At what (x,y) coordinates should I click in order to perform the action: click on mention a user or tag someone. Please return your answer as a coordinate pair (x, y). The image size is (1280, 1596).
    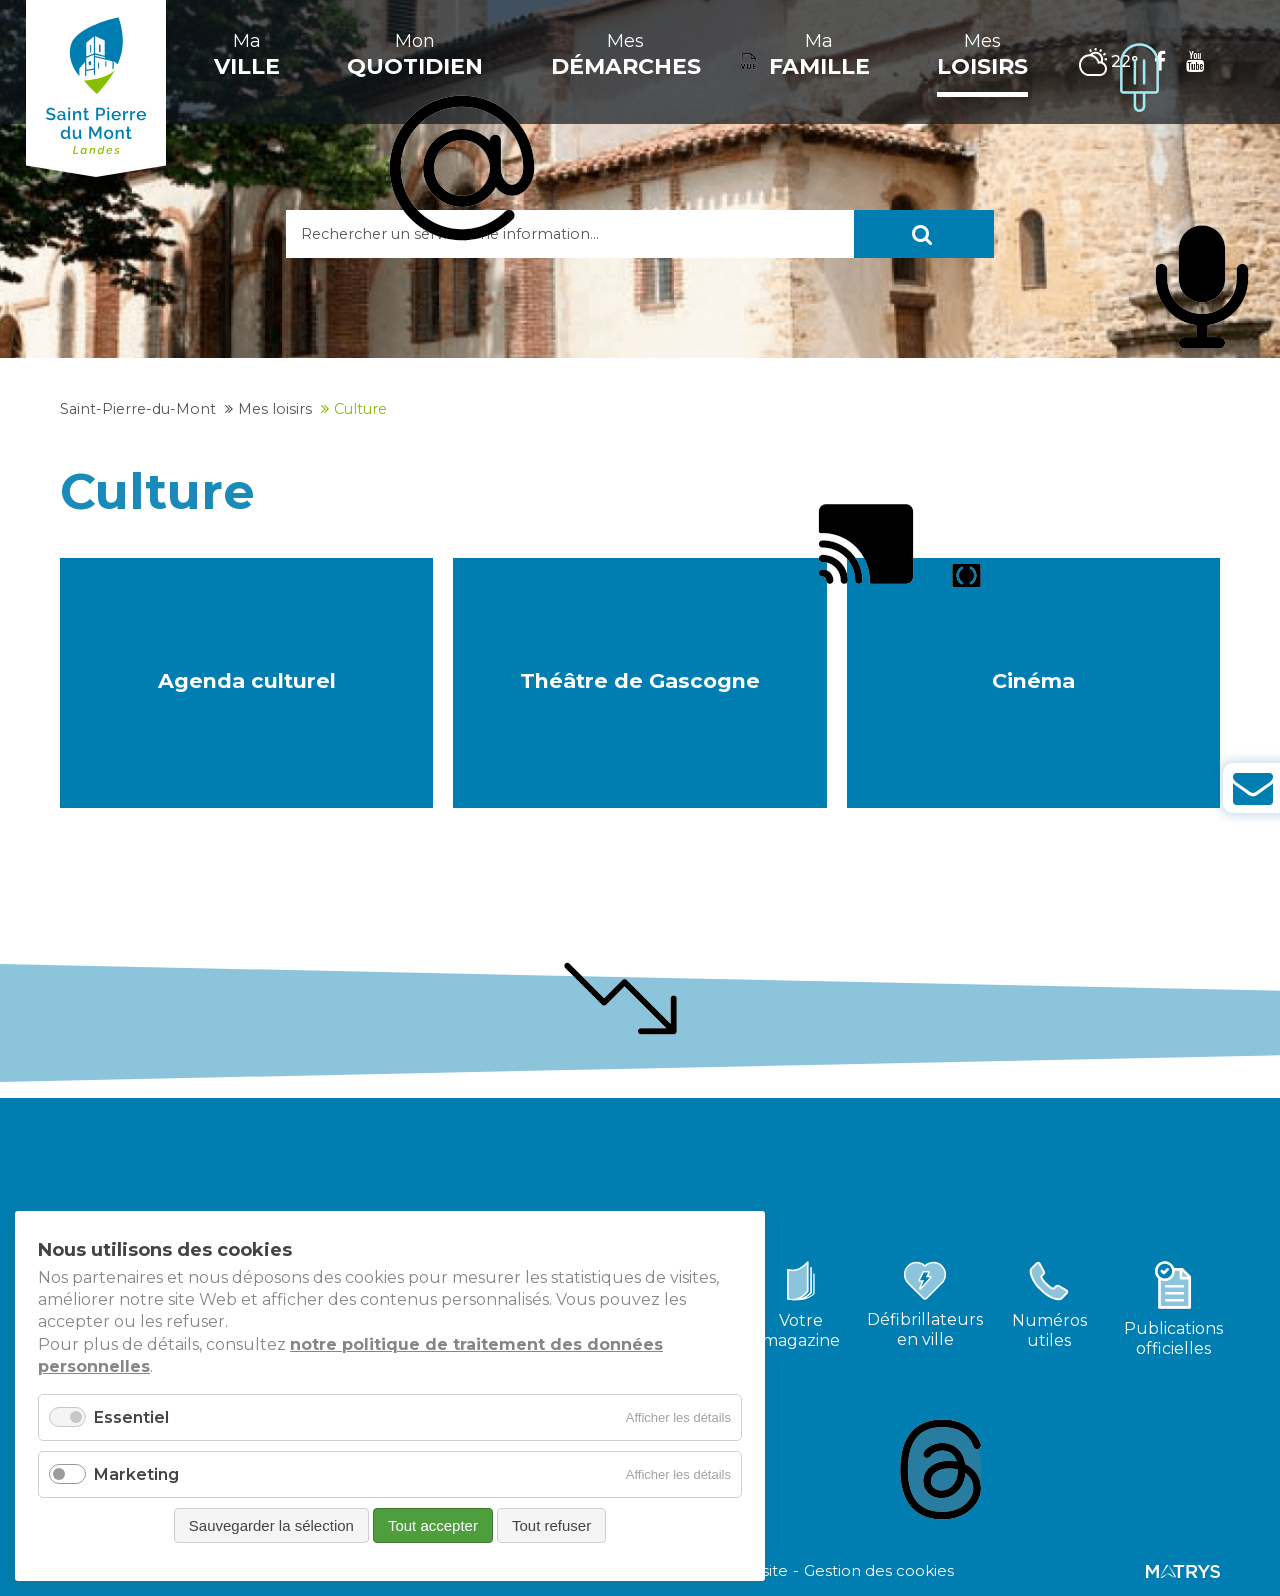
    Looking at the image, I should click on (462, 168).